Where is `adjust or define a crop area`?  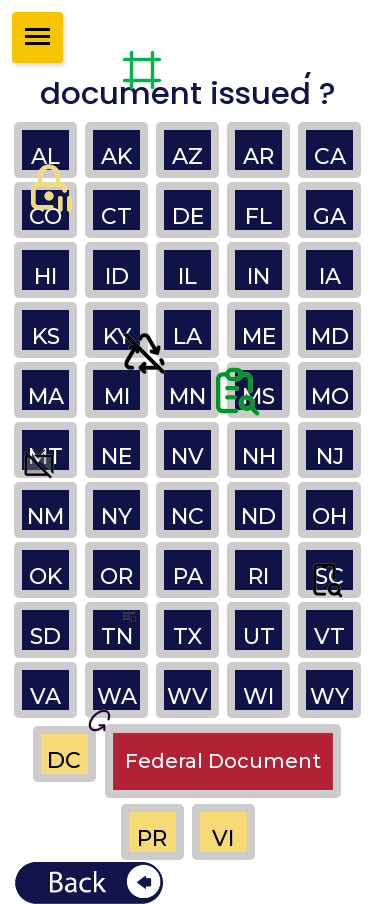
adjust or define a crop area is located at coordinates (142, 70).